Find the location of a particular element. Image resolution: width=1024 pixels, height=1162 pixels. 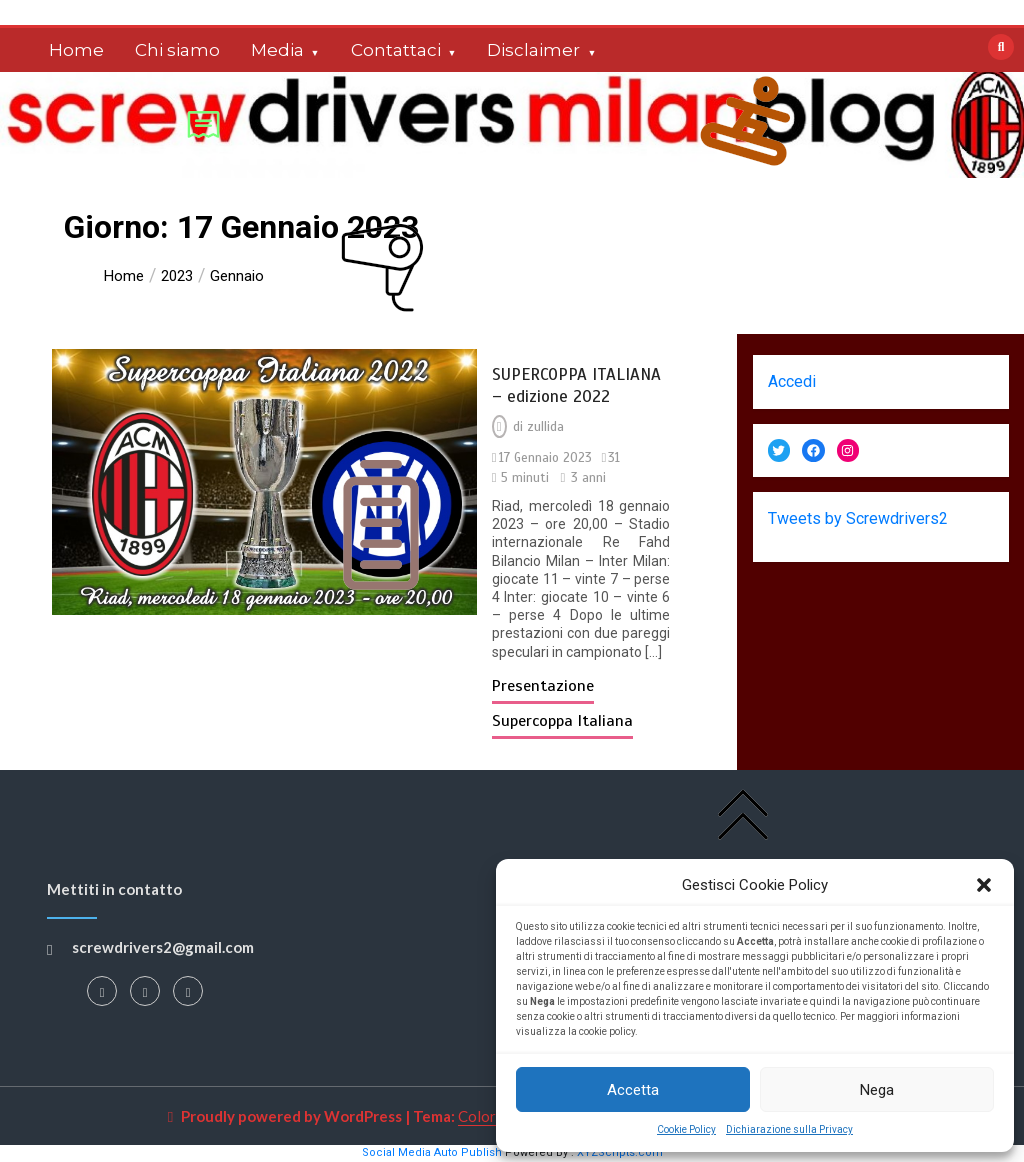

scroll to top of page is located at coordinates (743, 817).